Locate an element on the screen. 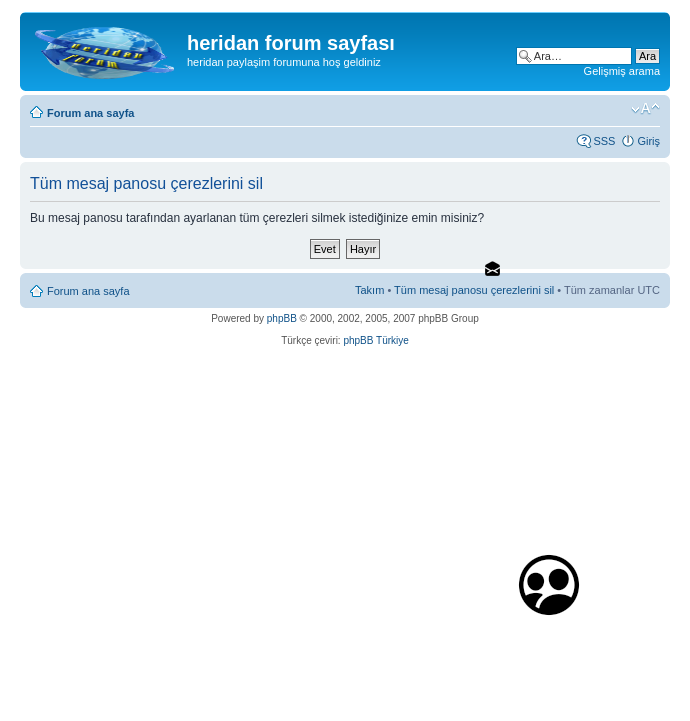 Image resolution: width=690 pixels, height=721 pixels. view group or team members is located at coordinates (549, 585).